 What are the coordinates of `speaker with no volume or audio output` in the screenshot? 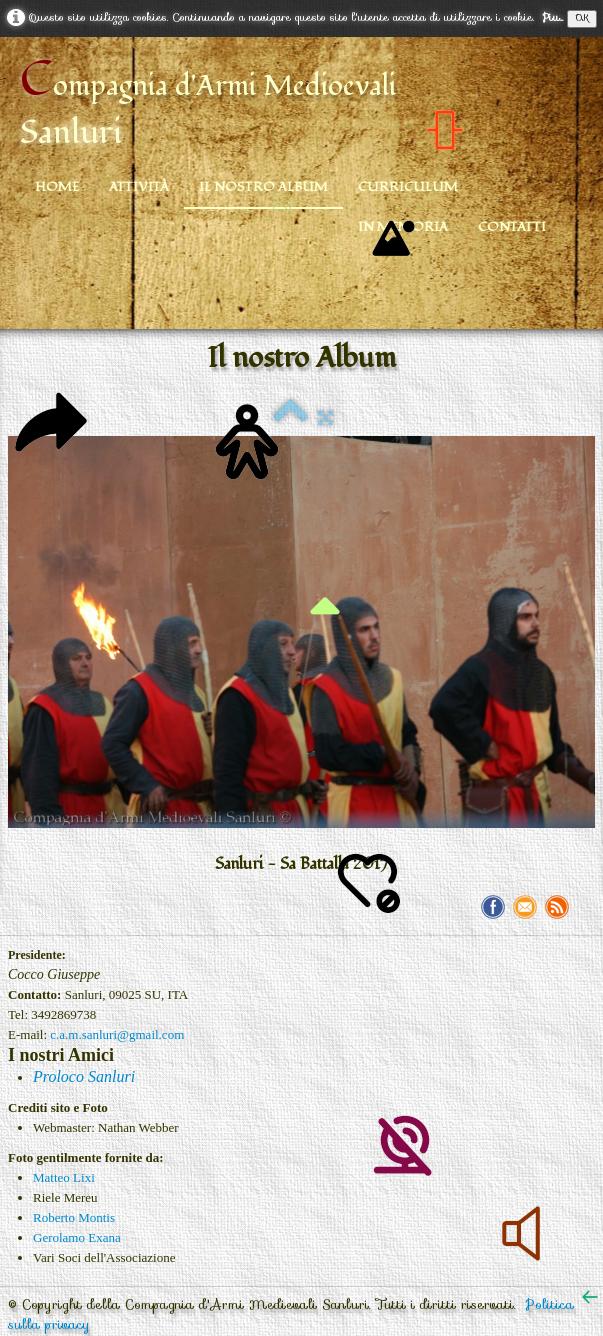 It's located at (531, 1233).